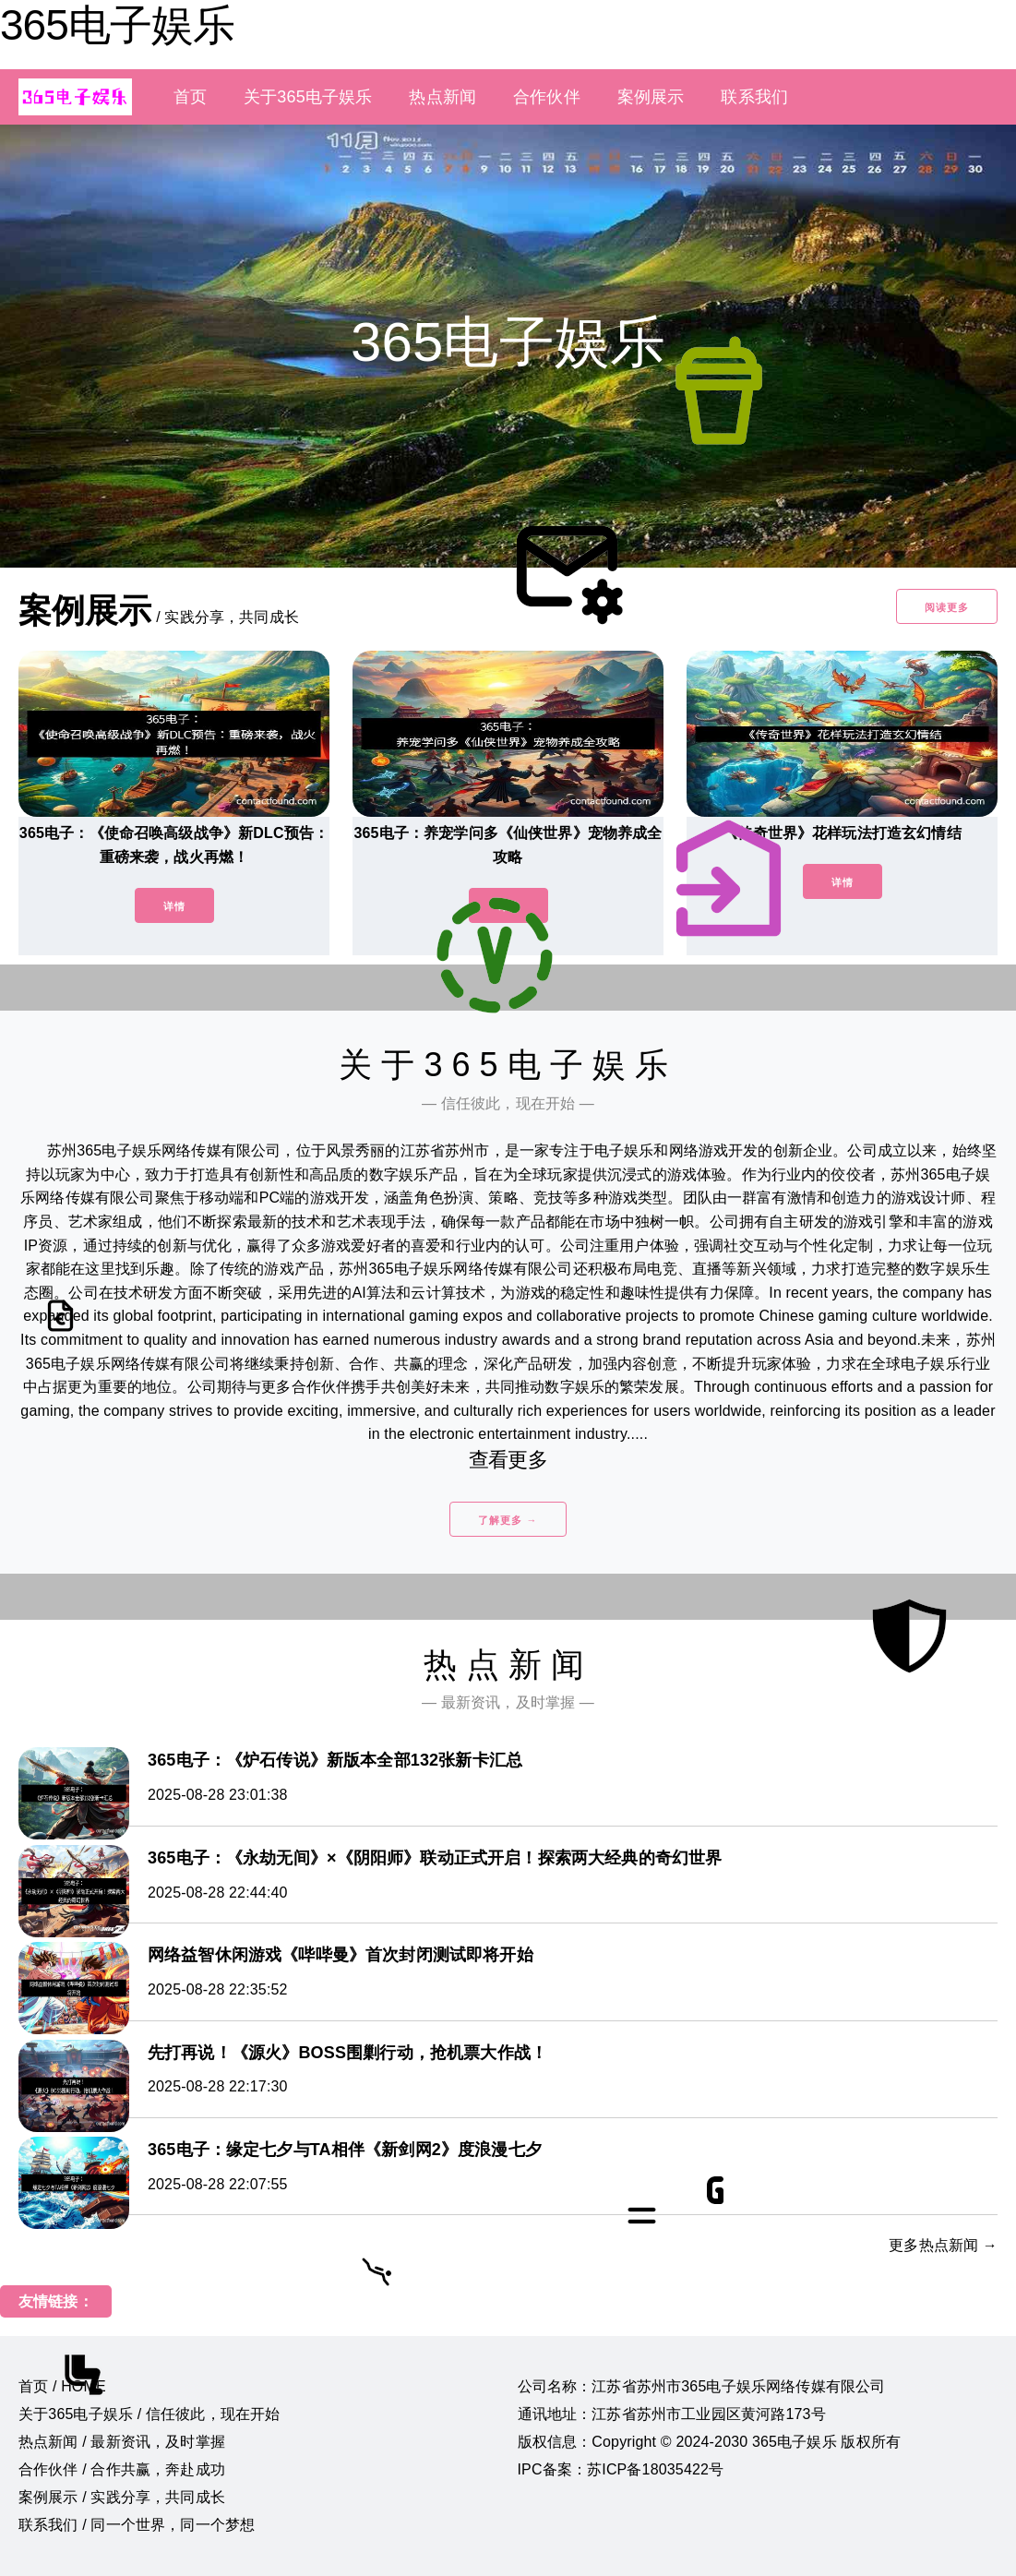 The height and width of the screenshot is (2576, 1016). I want to click on indicates items starting with the letter G, so click(715, 2190).